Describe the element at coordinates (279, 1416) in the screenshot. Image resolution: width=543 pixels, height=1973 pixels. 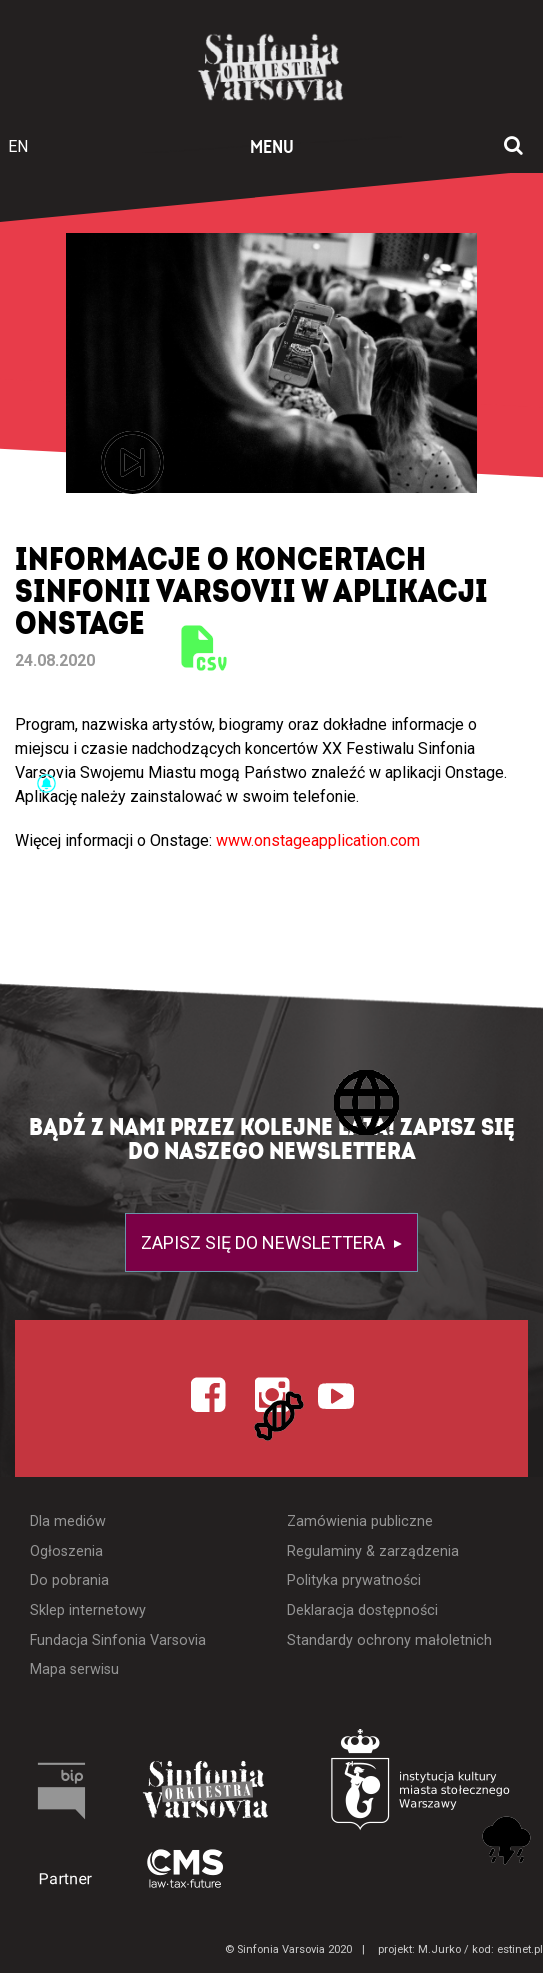
I see `access candy crush or similar game` at that location.